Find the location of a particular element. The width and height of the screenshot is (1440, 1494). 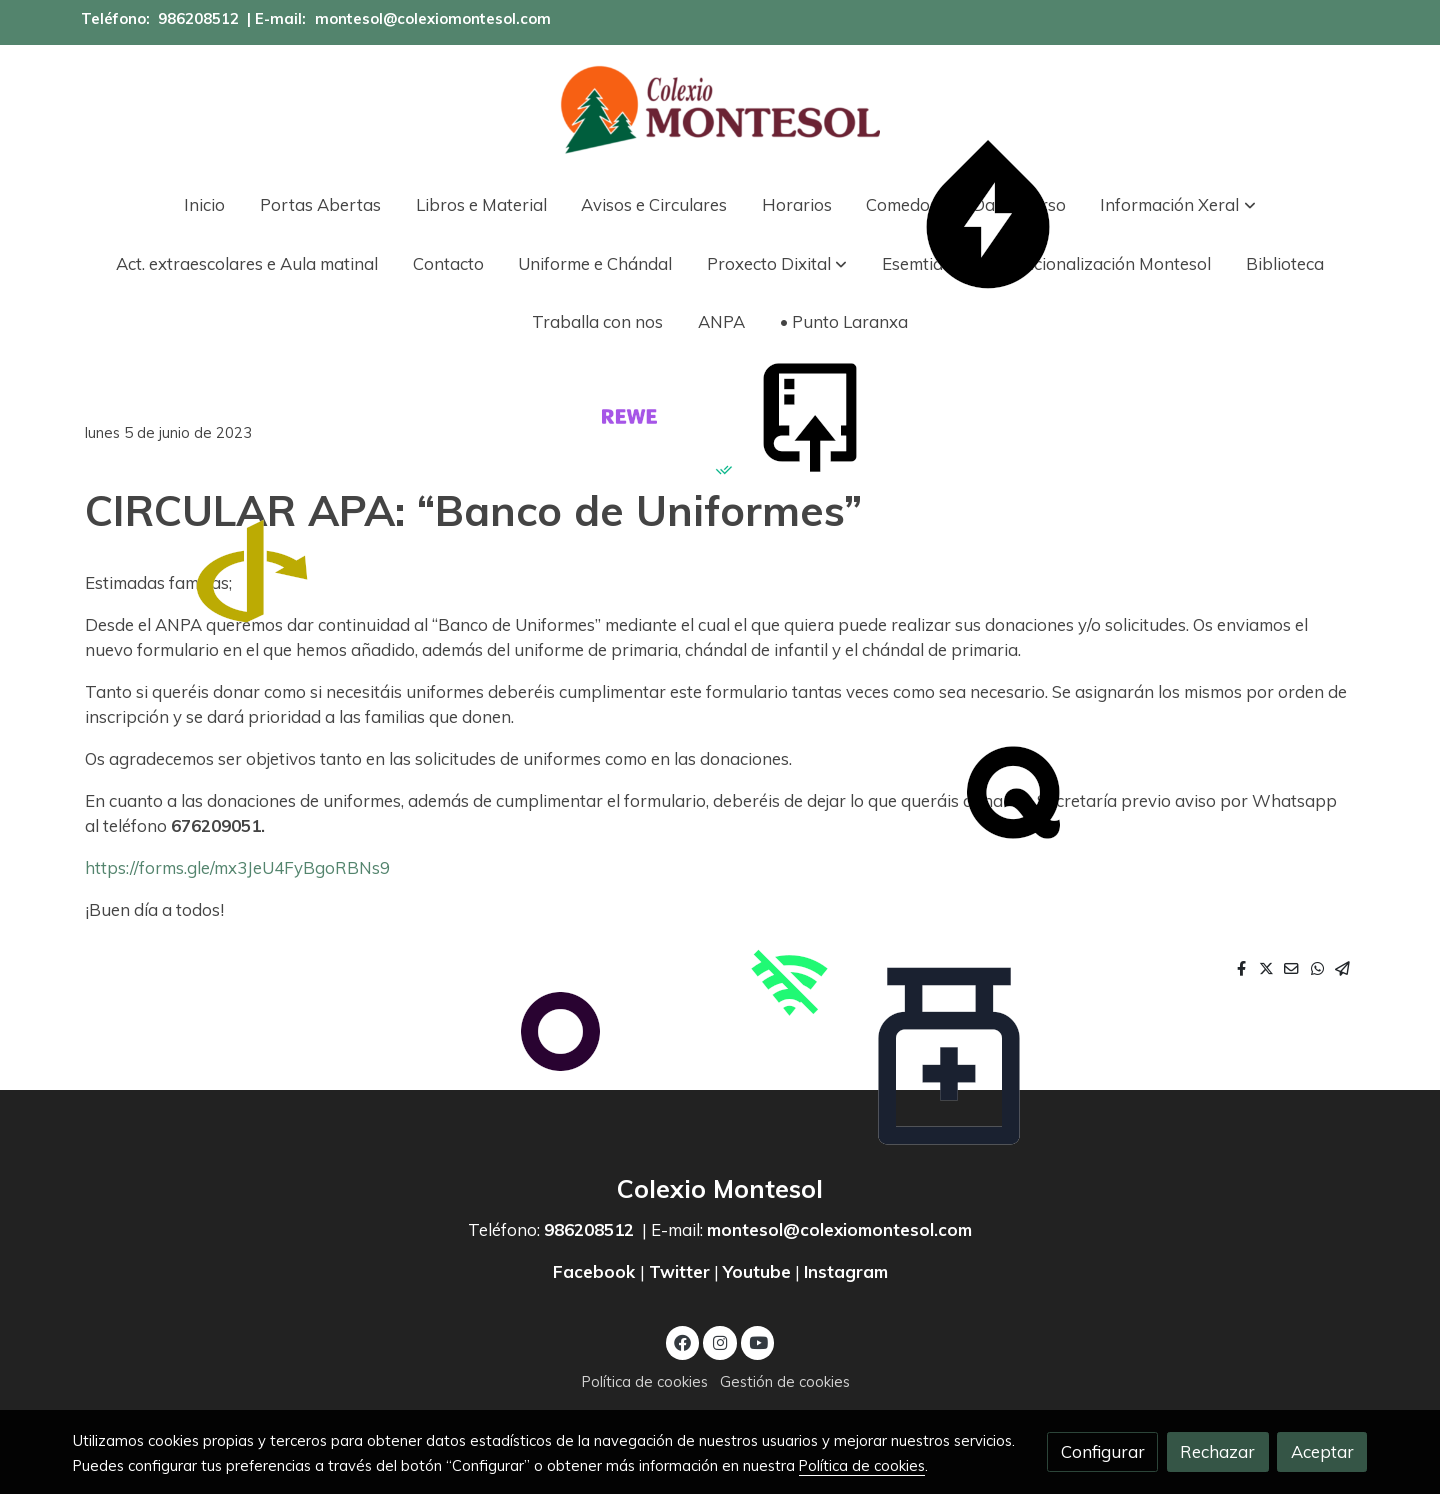

listmonk email newsletter and mailing list manager logo is located at coordinates (560, 1031).